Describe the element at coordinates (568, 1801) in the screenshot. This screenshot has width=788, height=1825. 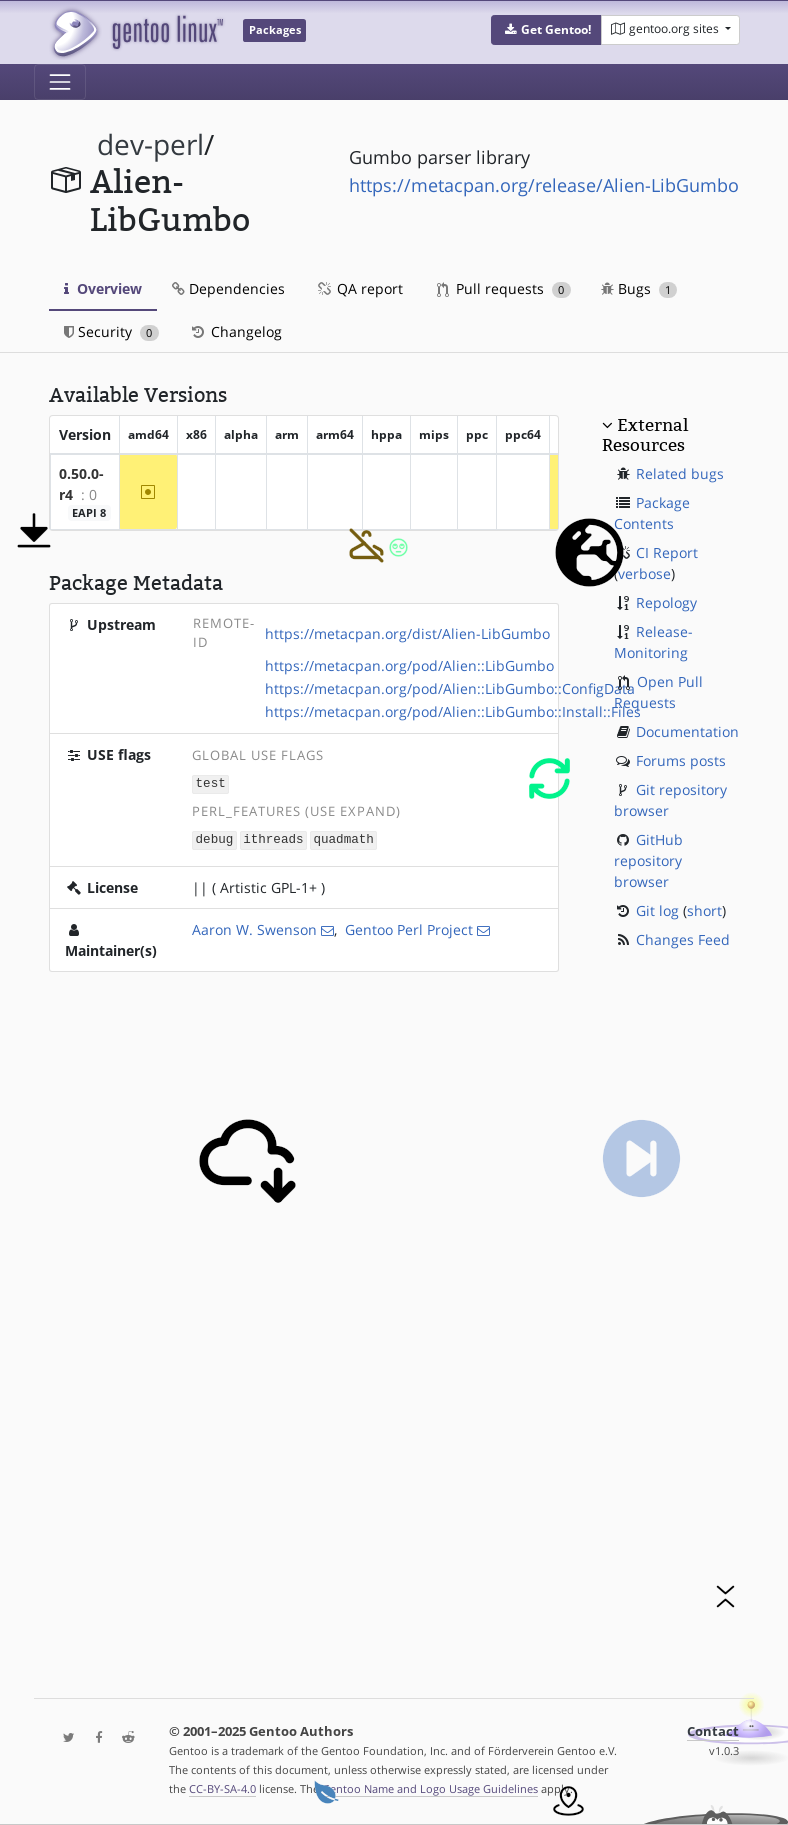
I see `view location area or region` at that location.